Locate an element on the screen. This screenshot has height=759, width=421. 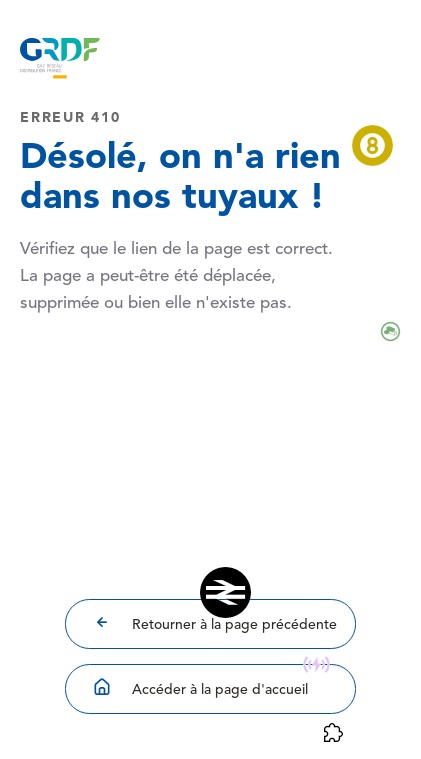
access billiards or pool game is located at coordinates (372, 145).